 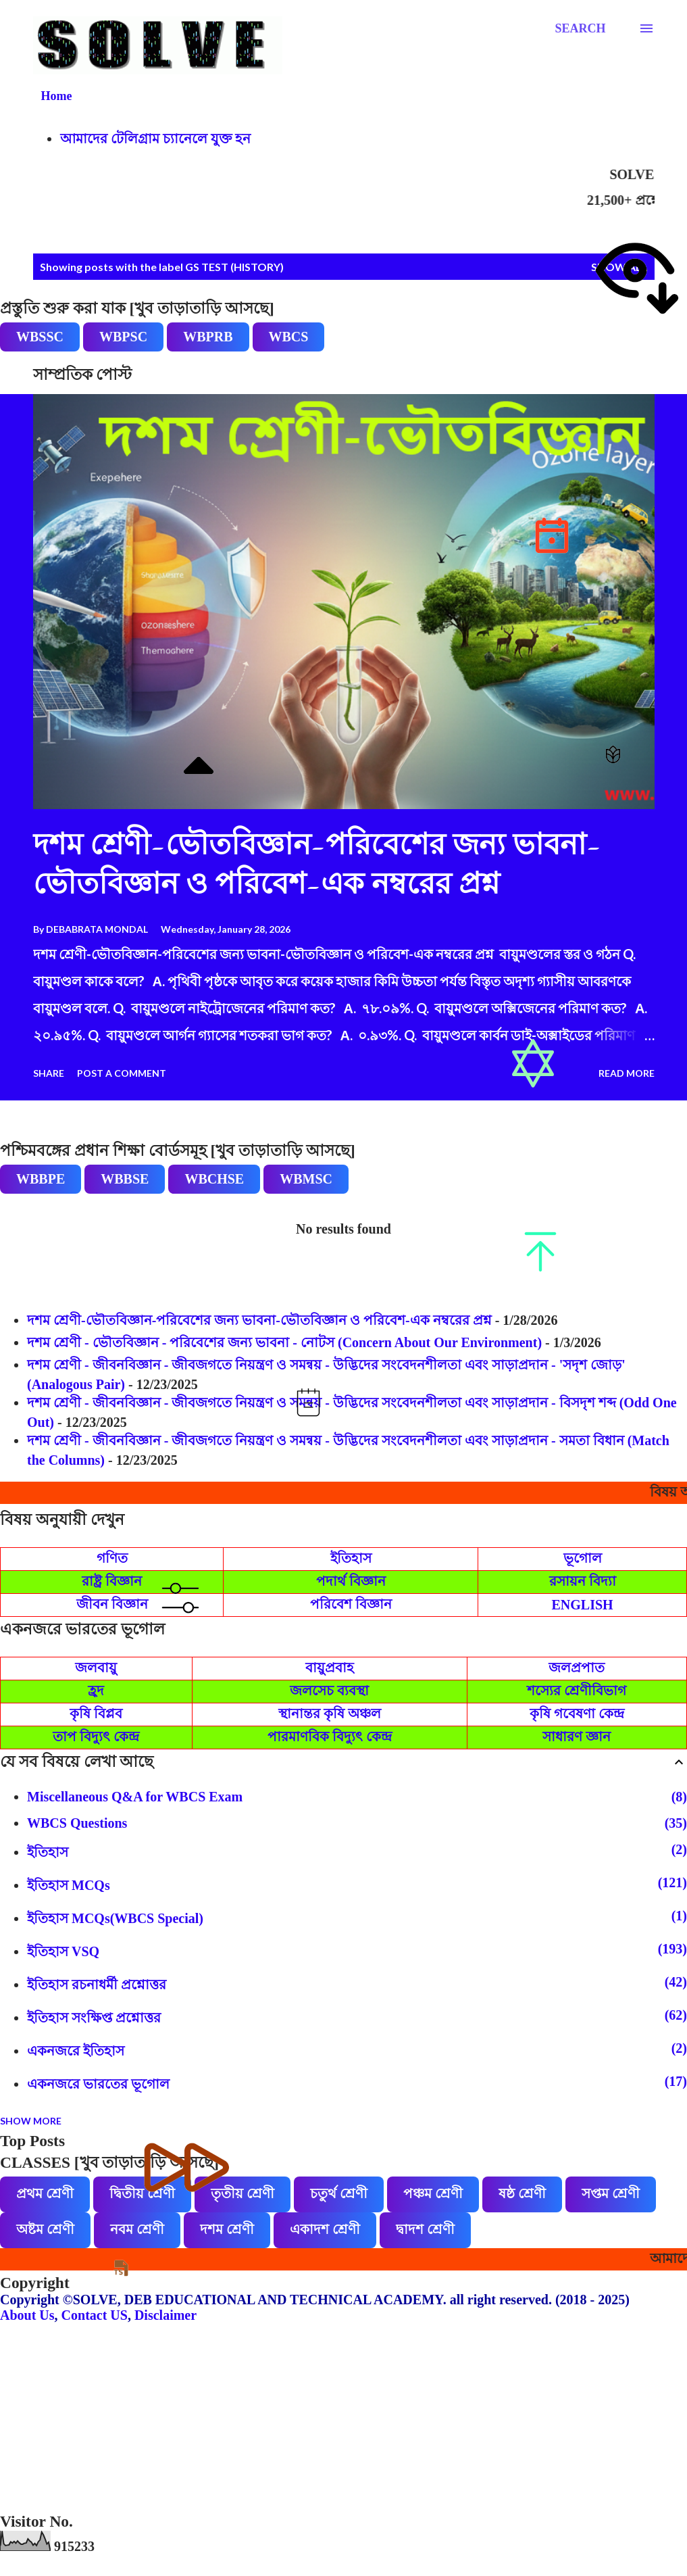 What do you see at coordinates (180, 1598) in the screenshot?
I see `adjust settings or preferences` at bounding box center [180, 1598].